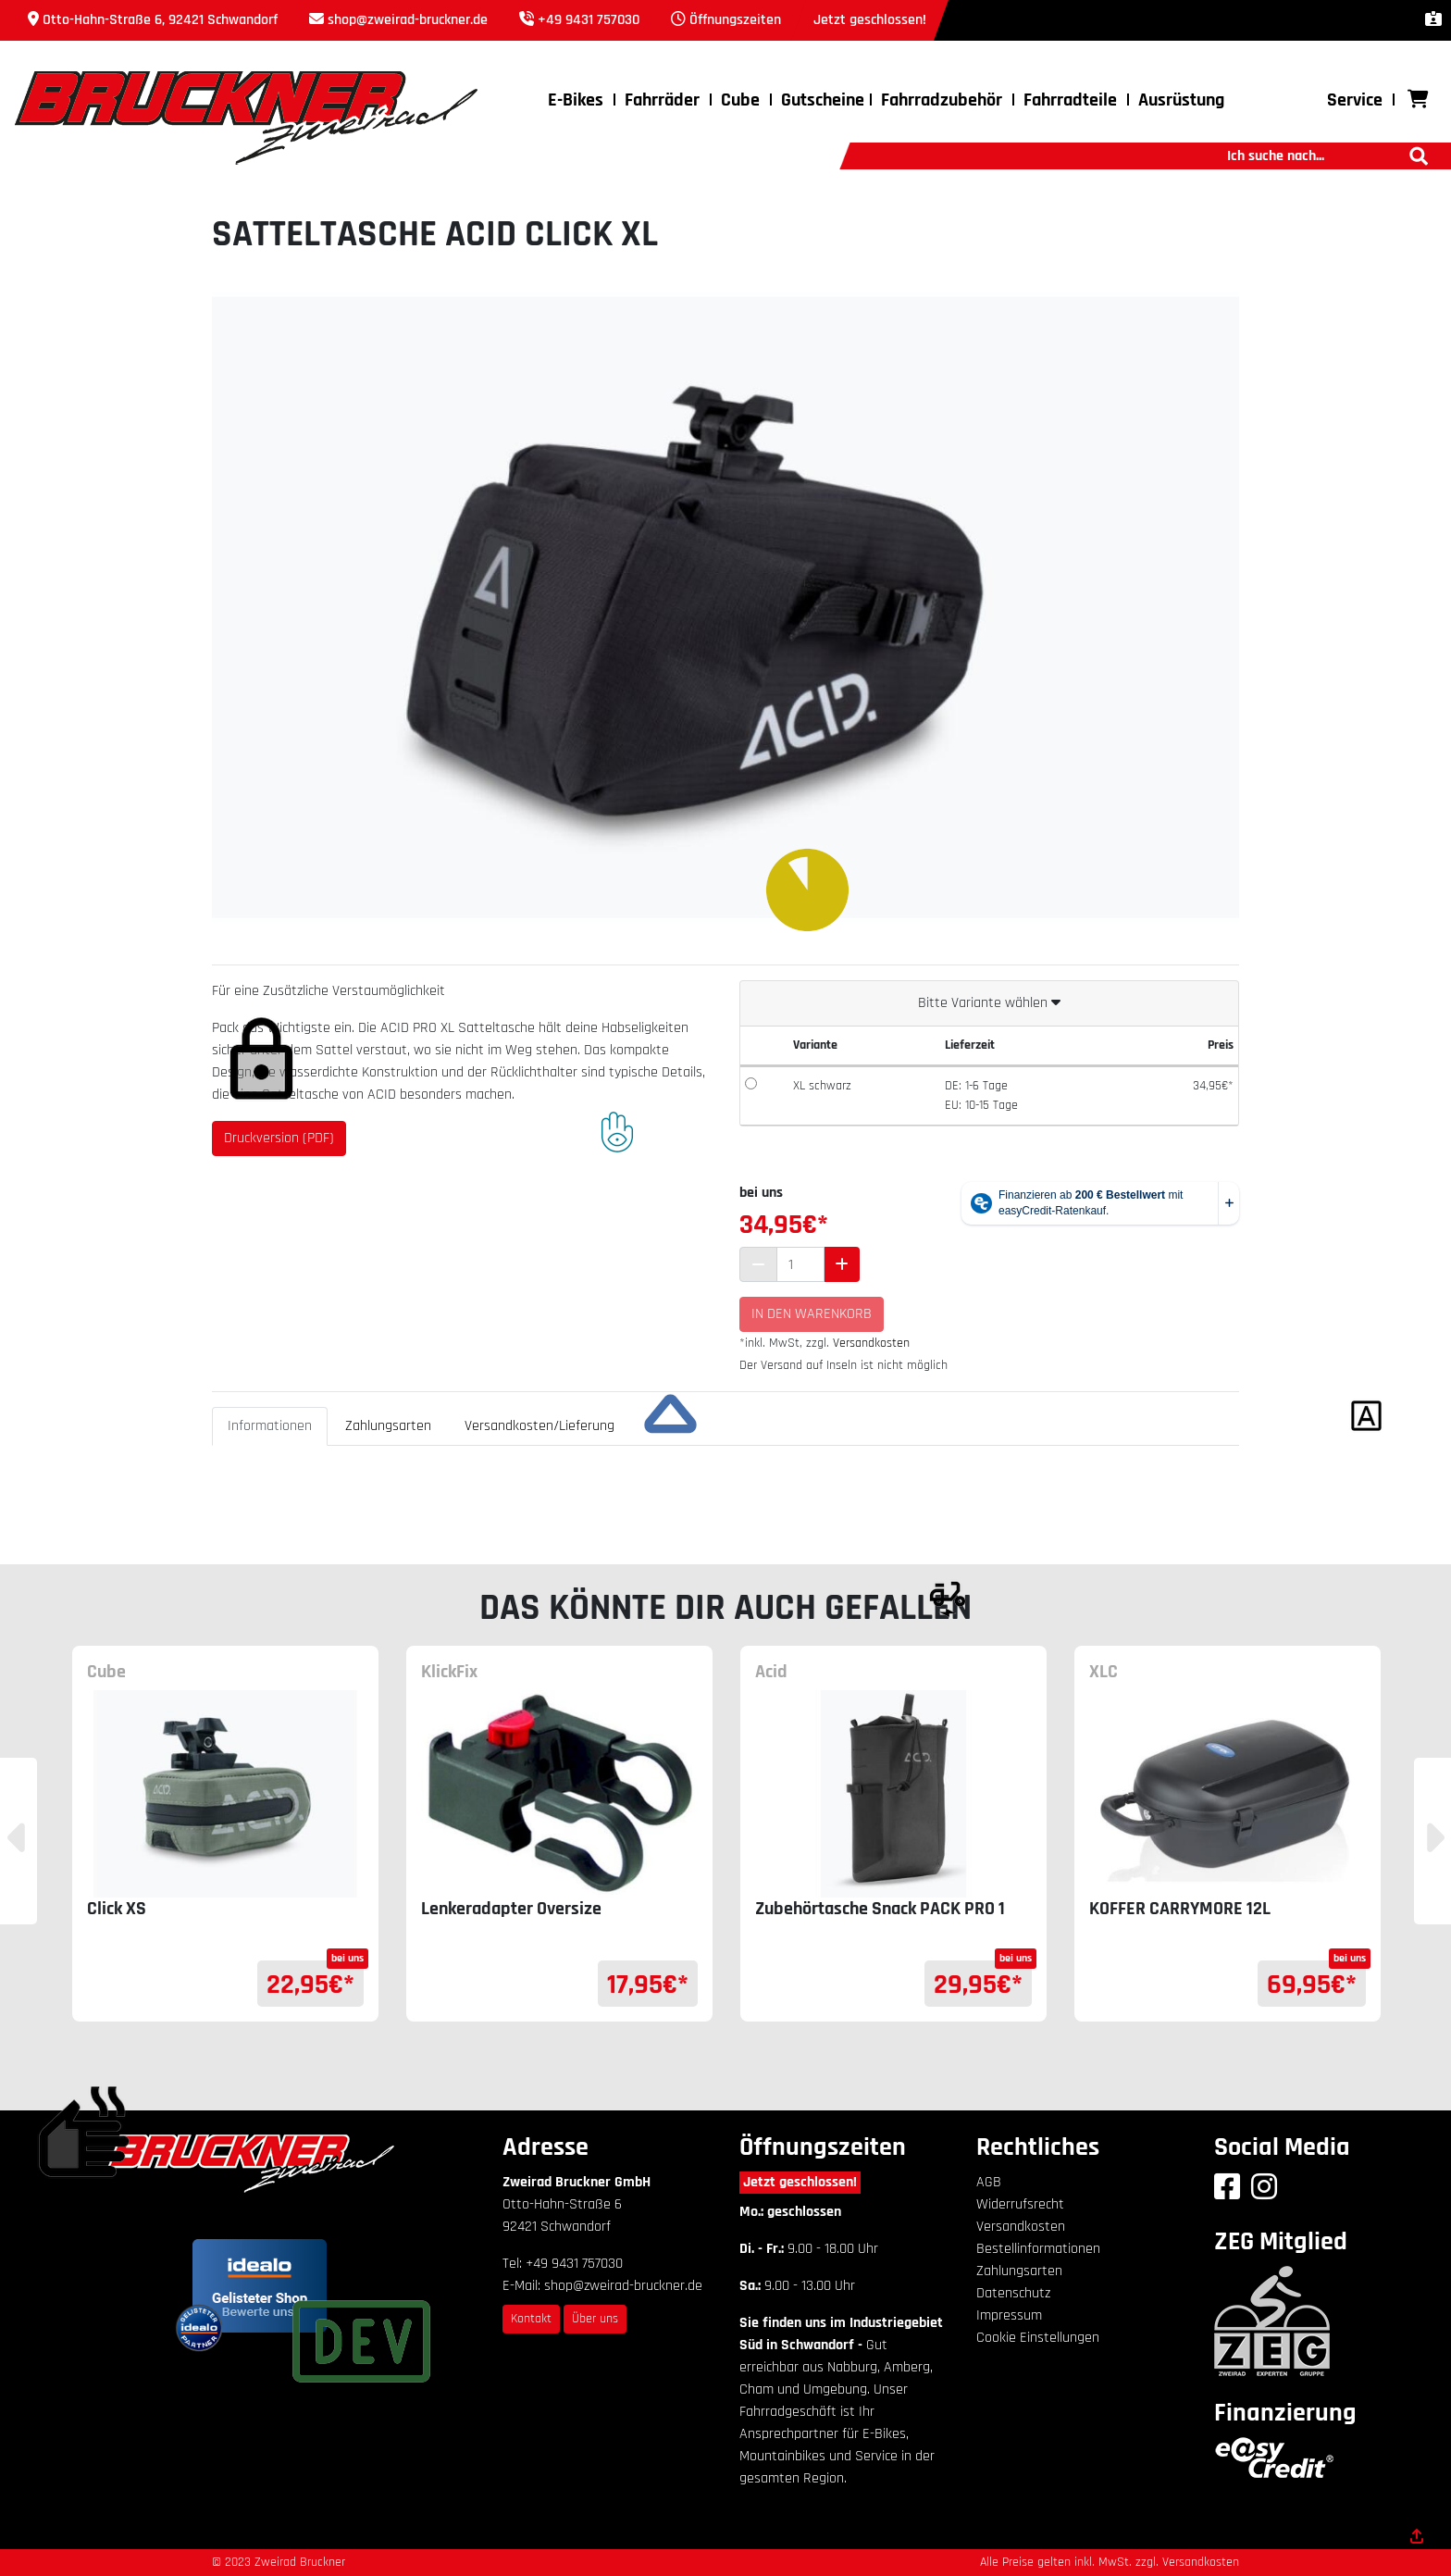 Image resolution: width=1451 pixels, height=2576 pixels. What do you see at coordinates (670, 1415) in the screenshot?
I see `scroll to top of page` at bounding box center [670, 1415].